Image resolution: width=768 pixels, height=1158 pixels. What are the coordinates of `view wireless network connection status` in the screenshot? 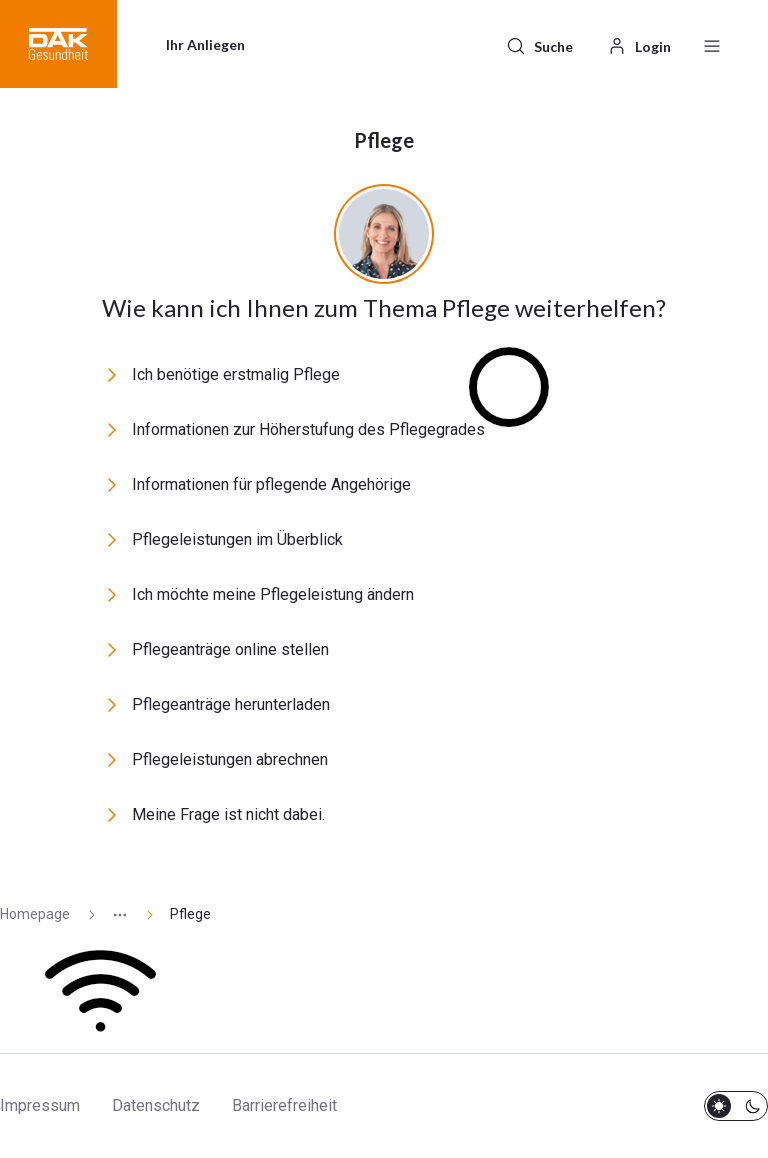 It's located at (100, 988).